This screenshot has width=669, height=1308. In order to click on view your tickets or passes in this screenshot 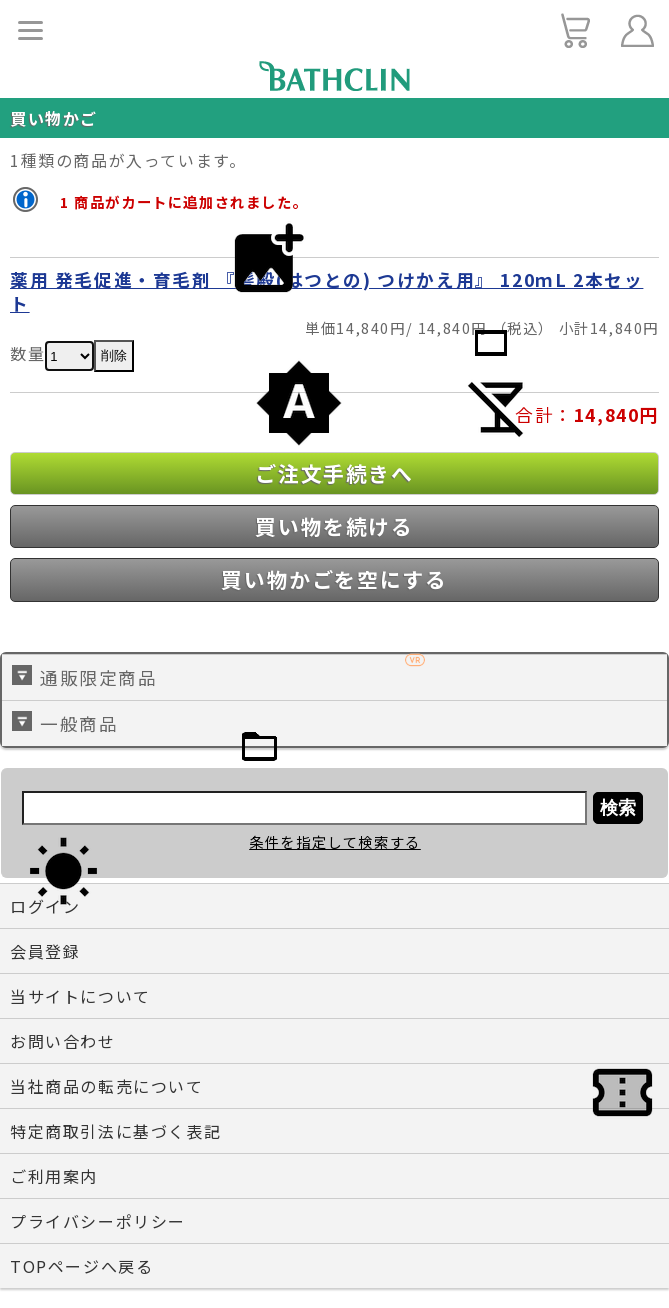, I will do `click(622, 1092)`.